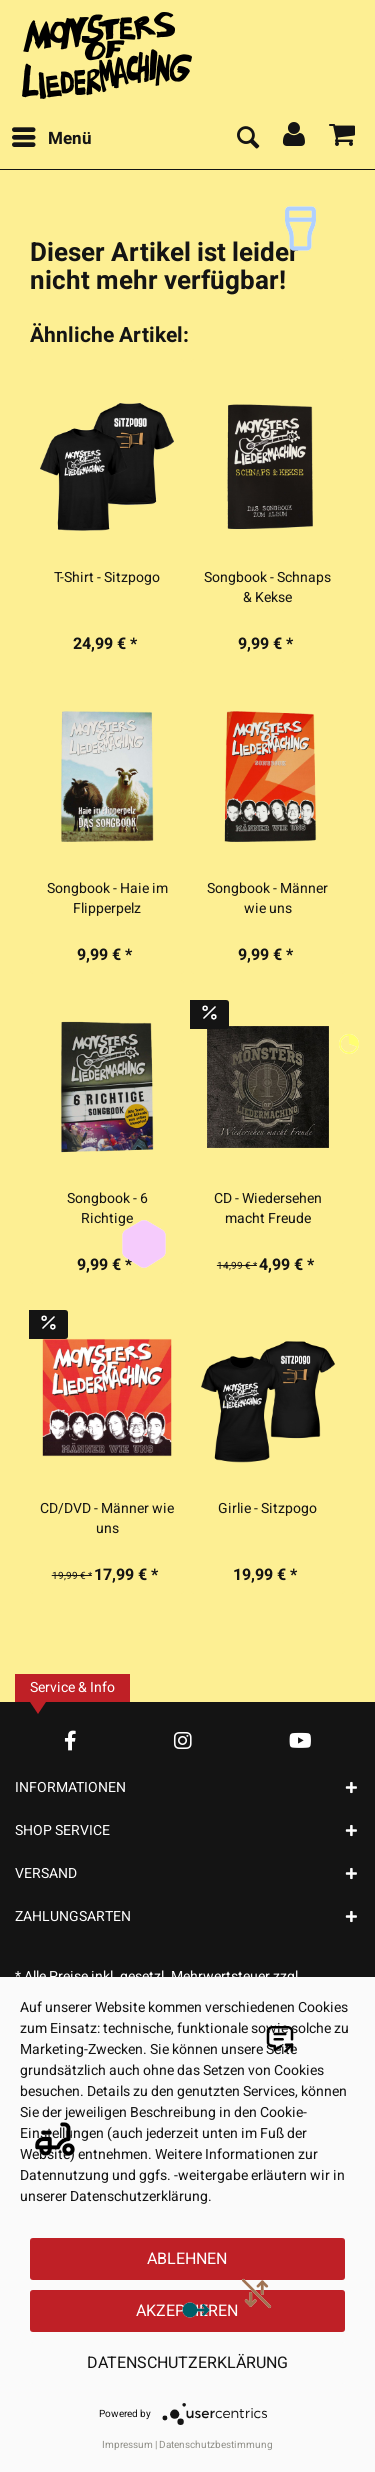 The image size is (375, 2472). What do you see at coordinates (280, 2038) in the screenshot?
I see `share a message or conversation` at bounding box center [280, 2038].